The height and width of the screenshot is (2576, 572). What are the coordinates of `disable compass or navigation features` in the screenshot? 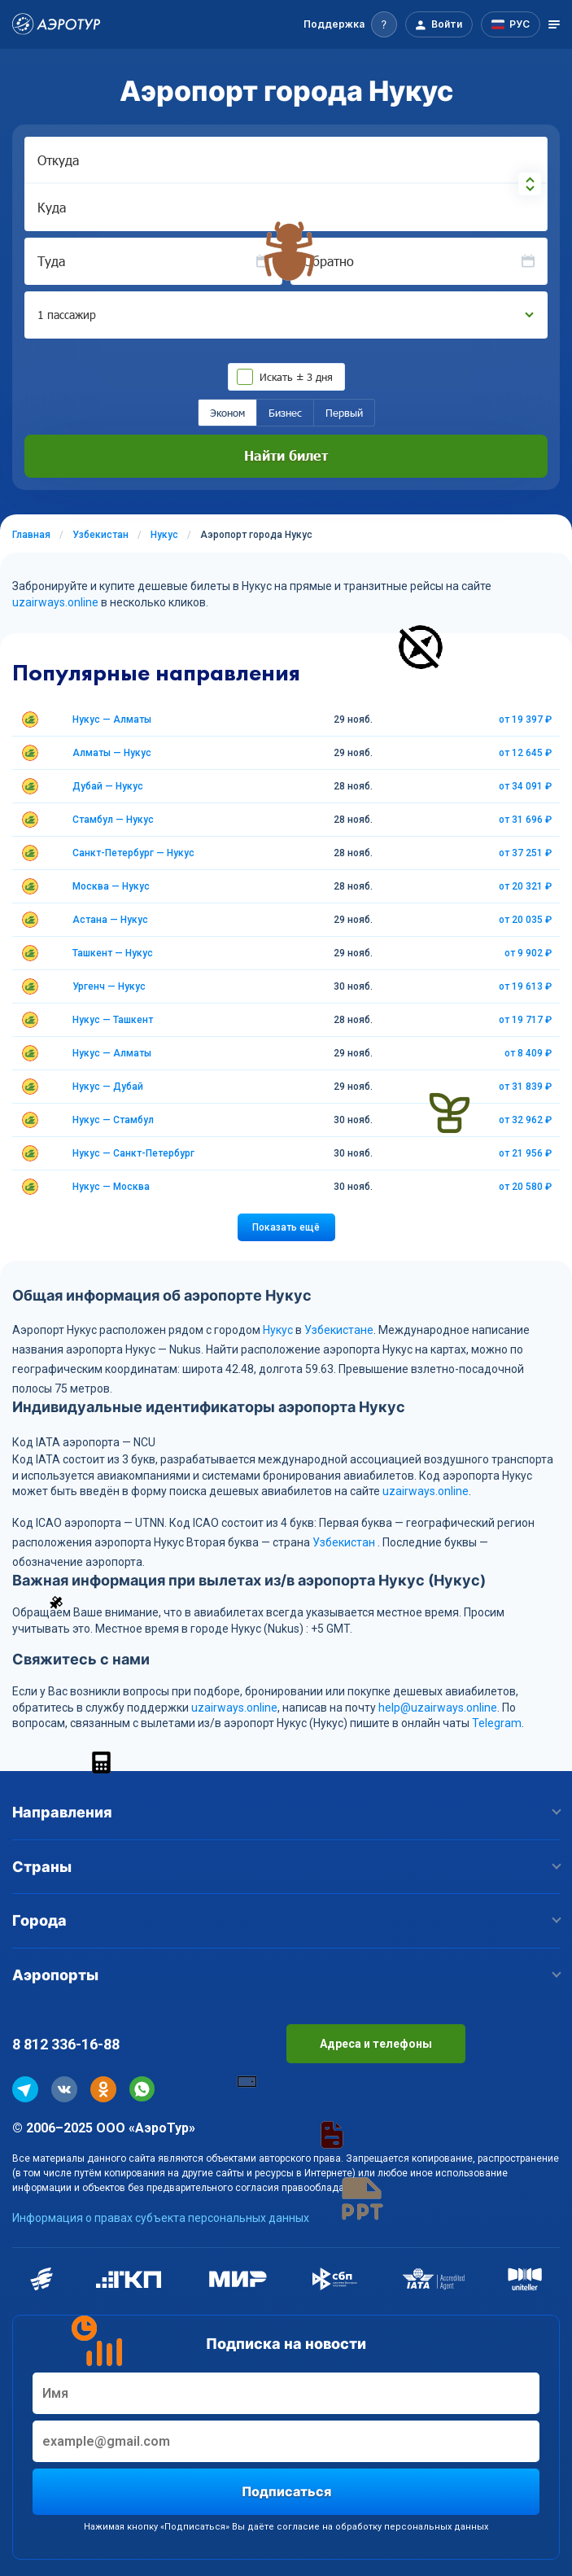 It's located at (421, 647).